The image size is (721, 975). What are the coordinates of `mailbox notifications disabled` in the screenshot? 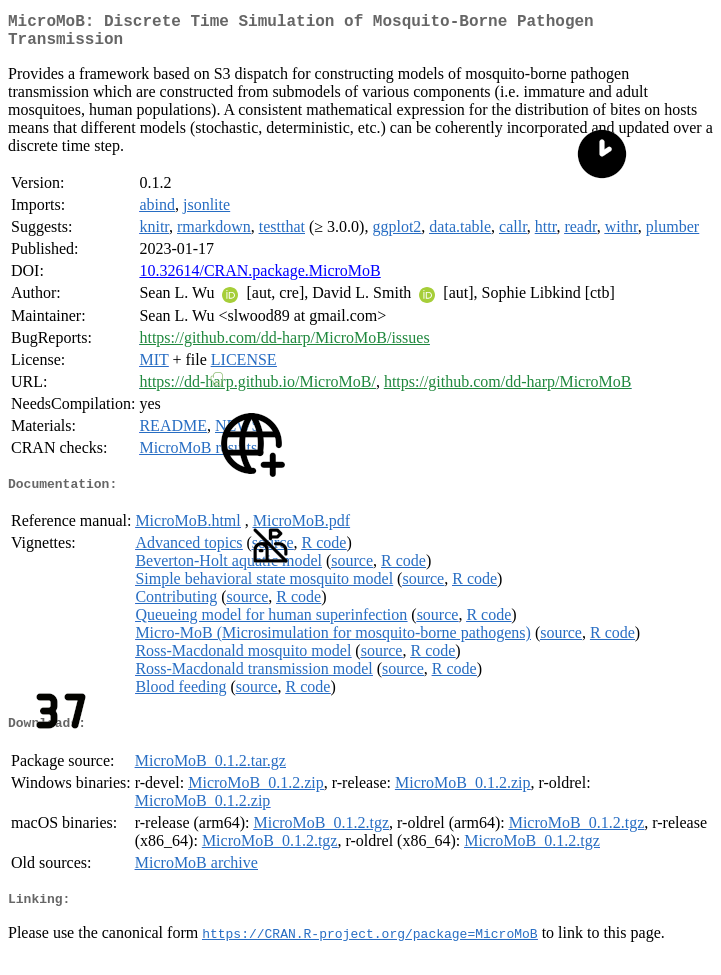 It's located at (270, 545).